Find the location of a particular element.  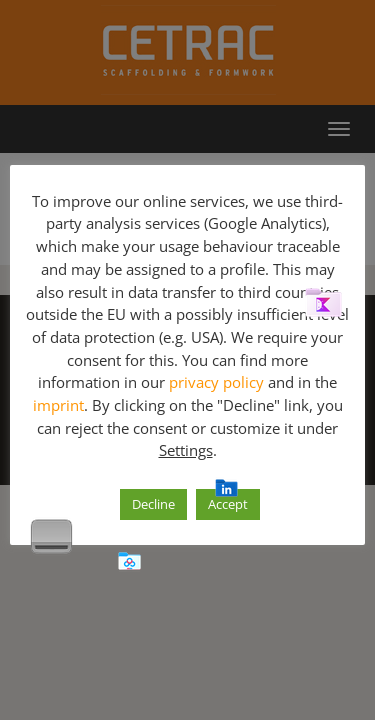

open folder containing linkedin-related files is located at coordinates (226, 488).